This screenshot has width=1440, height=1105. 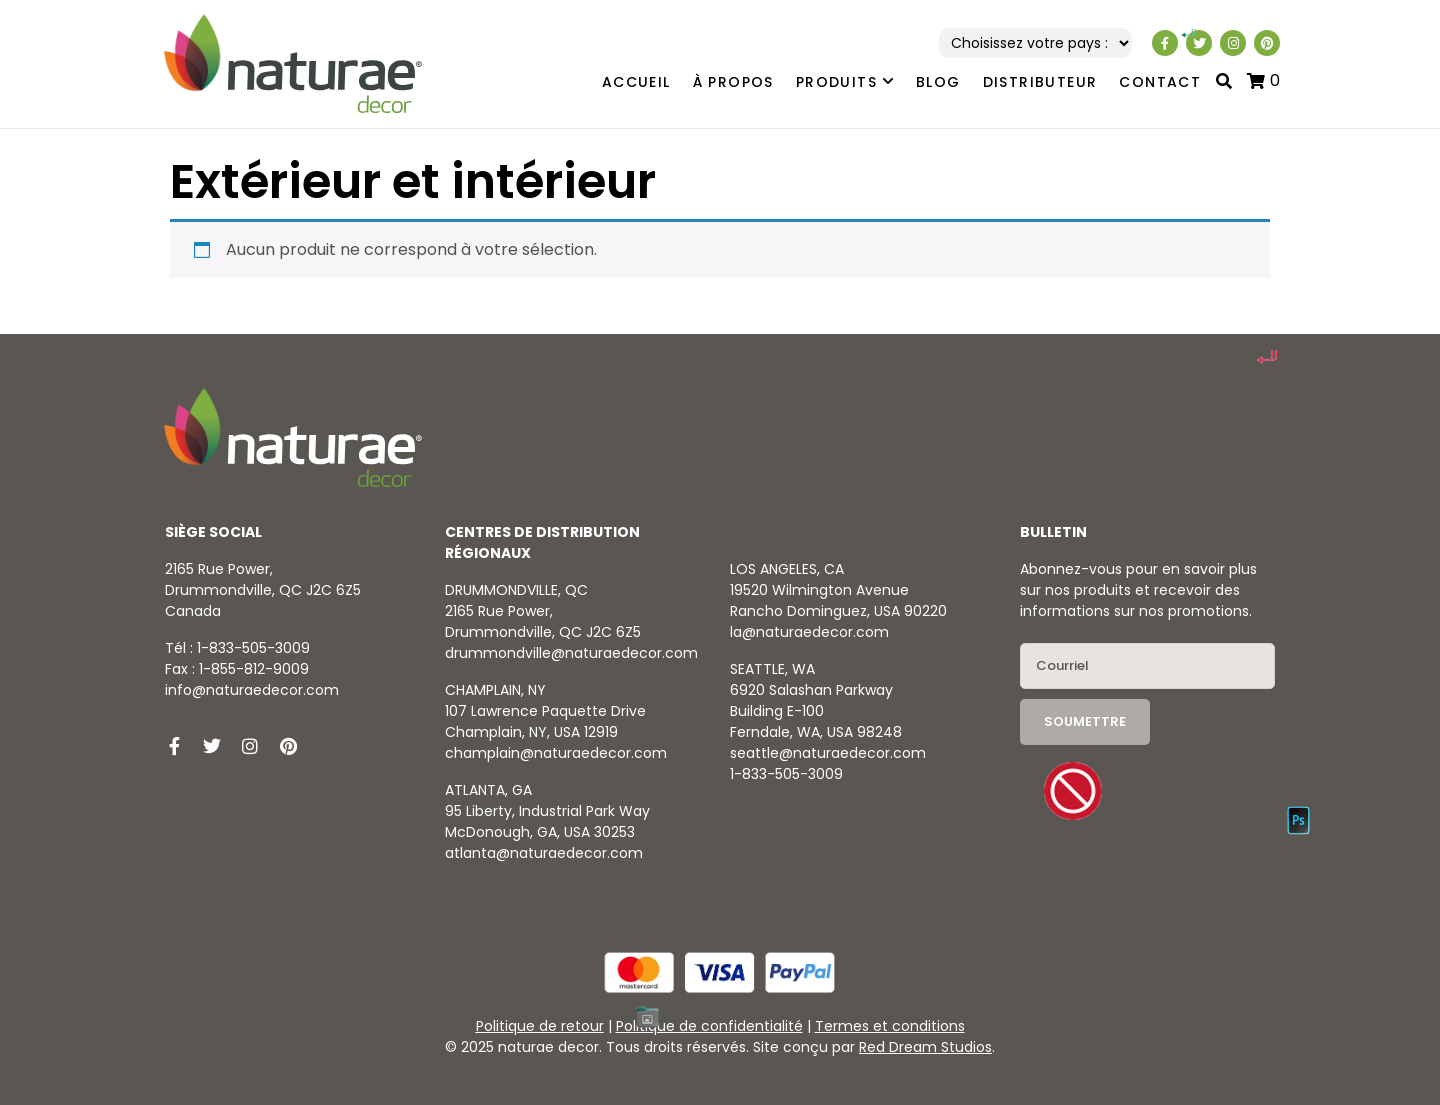 I want to click on reply to all recipients of an email, so click(x=1188, y=32).